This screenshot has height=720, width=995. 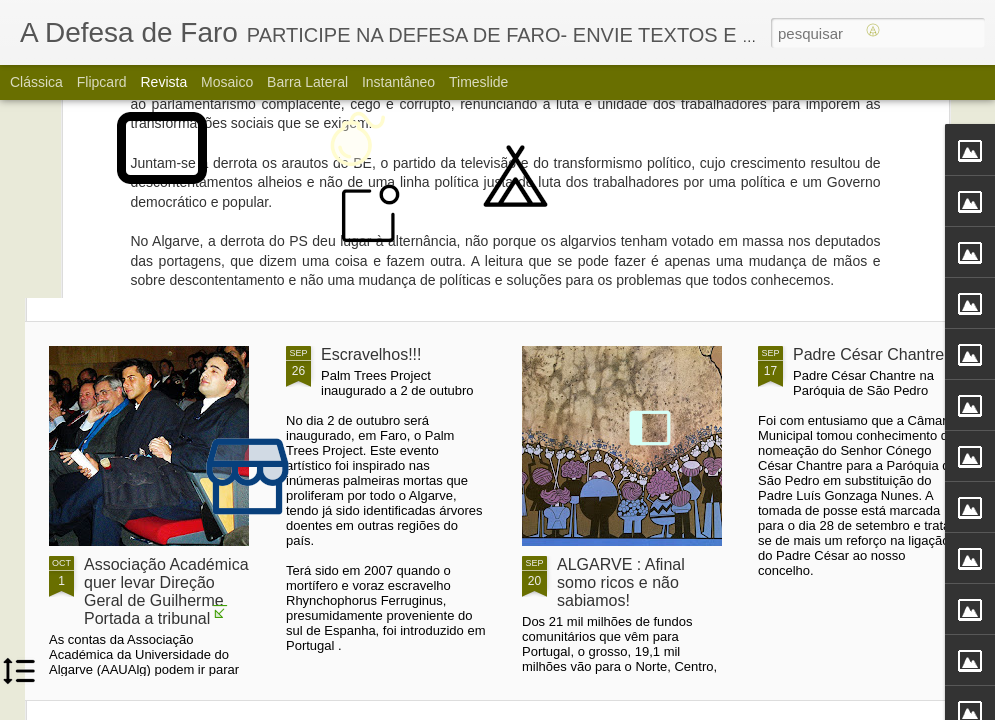 I want to click on edit or modify content, so click(x=873, y=30).